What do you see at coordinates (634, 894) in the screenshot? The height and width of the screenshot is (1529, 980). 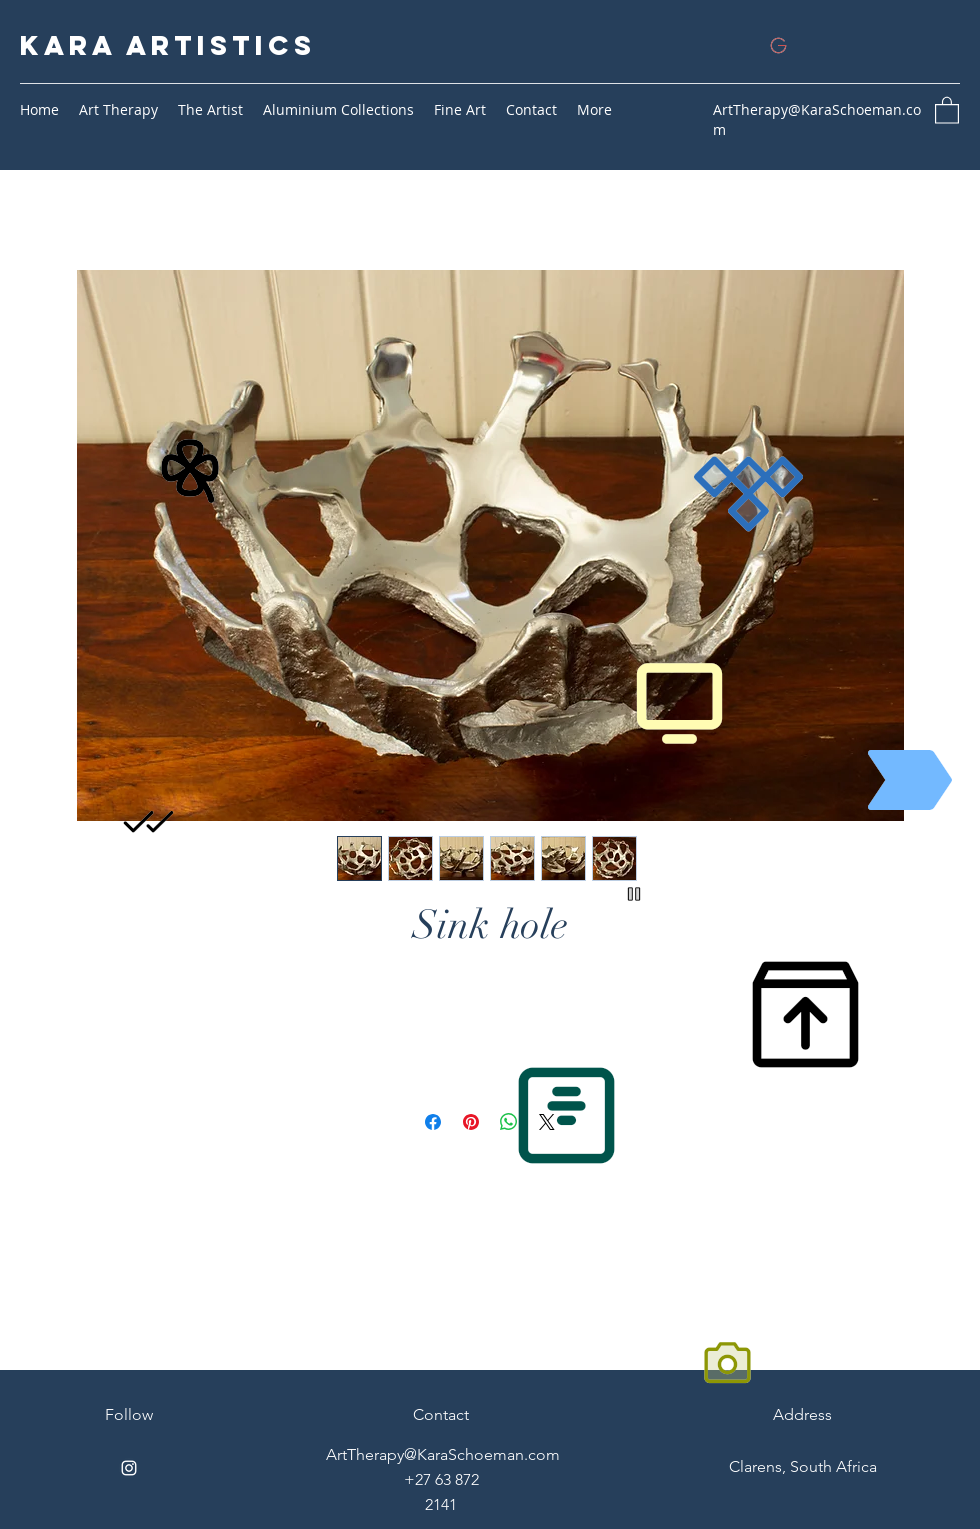 I see `pause media playback` at bounding box center [634, 894].